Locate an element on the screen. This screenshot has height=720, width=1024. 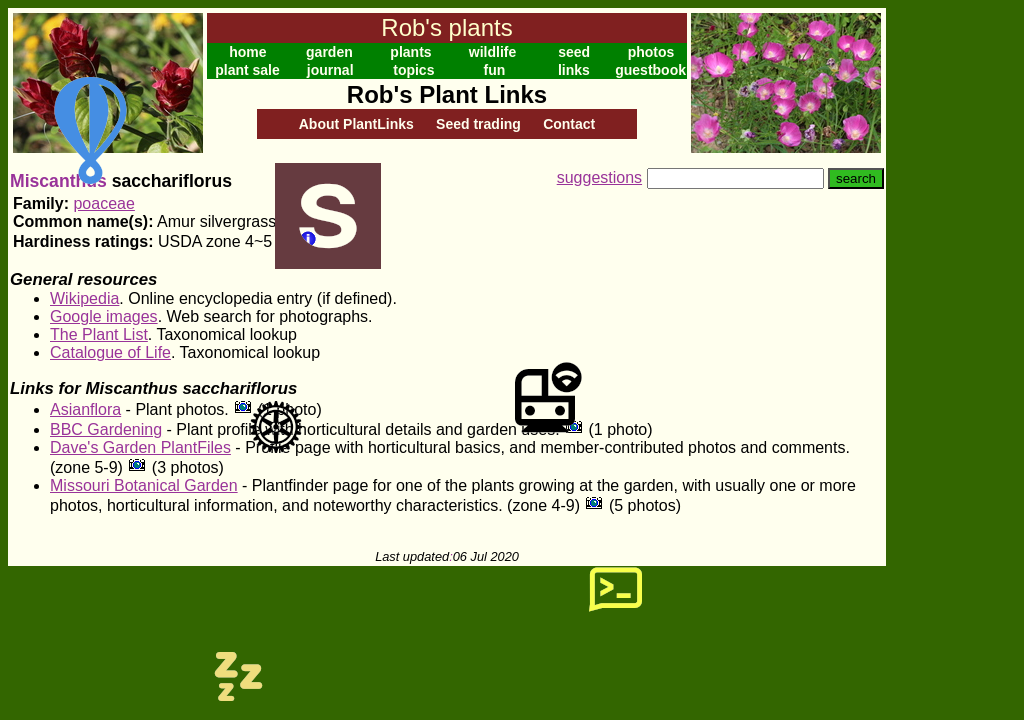
open the sahibinden app is located at coordinates (328, 216).